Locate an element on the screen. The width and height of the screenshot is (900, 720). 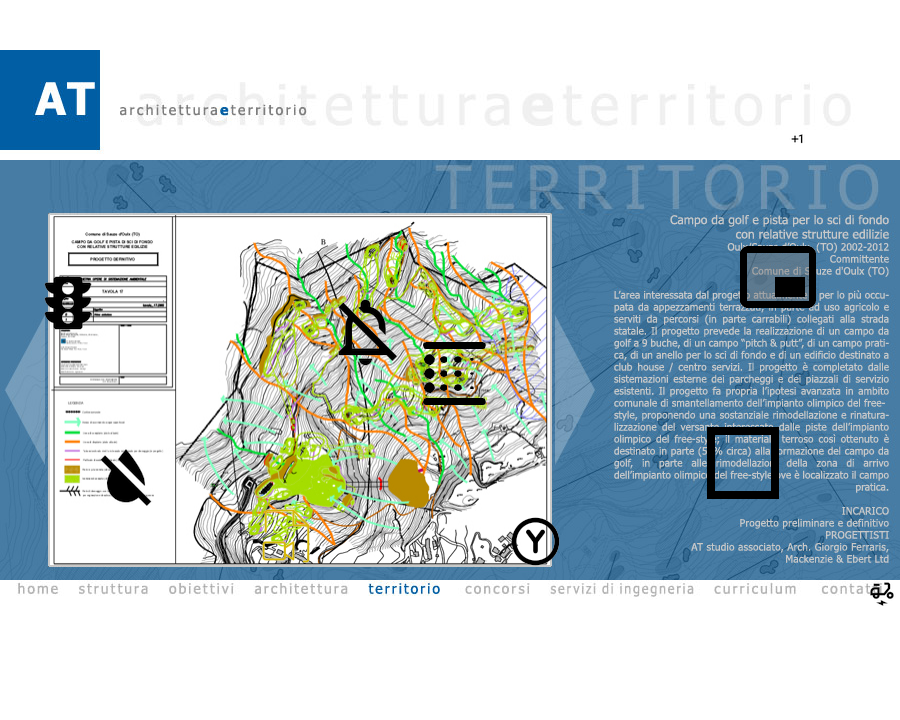
add branding or watermark to content is located at coordinates (778, 277).